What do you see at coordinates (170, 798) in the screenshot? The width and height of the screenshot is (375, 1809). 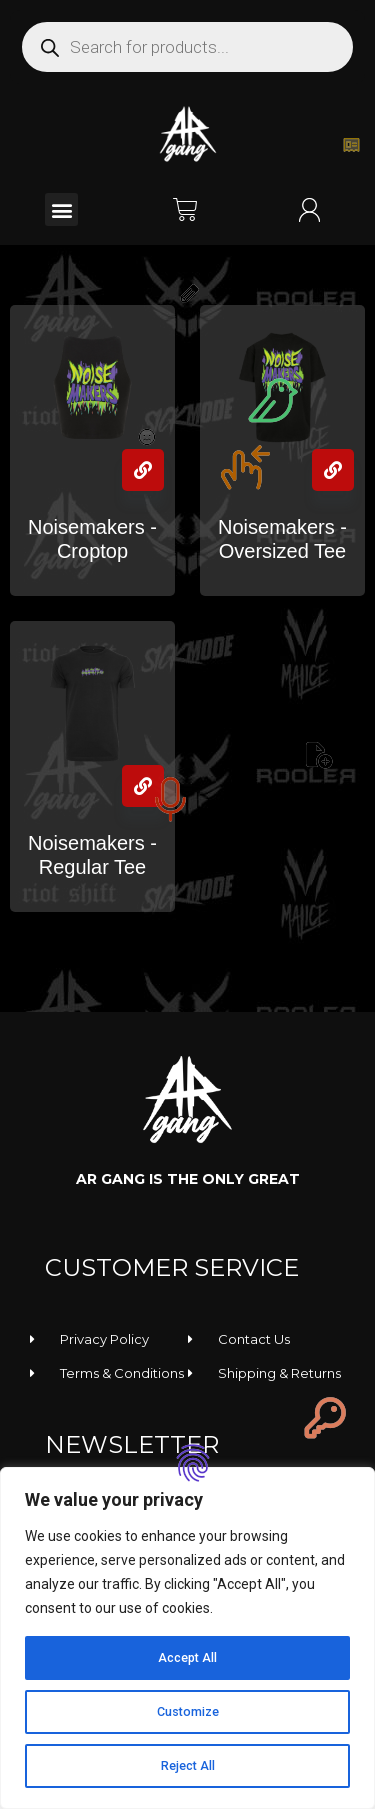 I see `tap to start voice recording` at bounding box center [170, 798].